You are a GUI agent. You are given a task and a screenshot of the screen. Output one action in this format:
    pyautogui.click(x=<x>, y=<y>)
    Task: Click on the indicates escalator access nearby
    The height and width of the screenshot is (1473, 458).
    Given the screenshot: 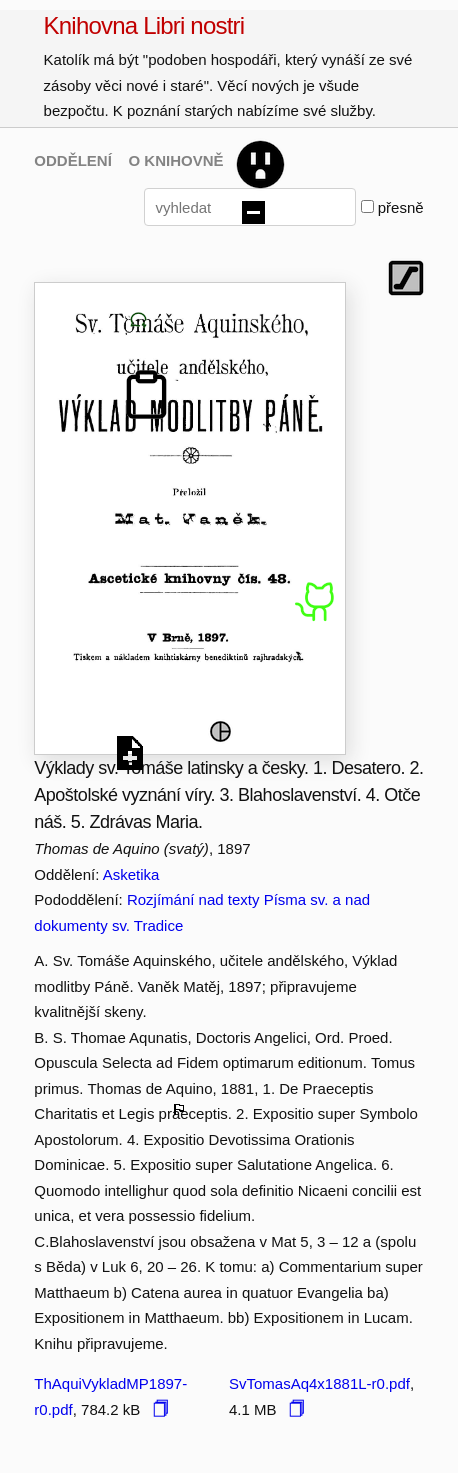 What is the action you would take?
    pyautogui.click(x=406, y=278)
    